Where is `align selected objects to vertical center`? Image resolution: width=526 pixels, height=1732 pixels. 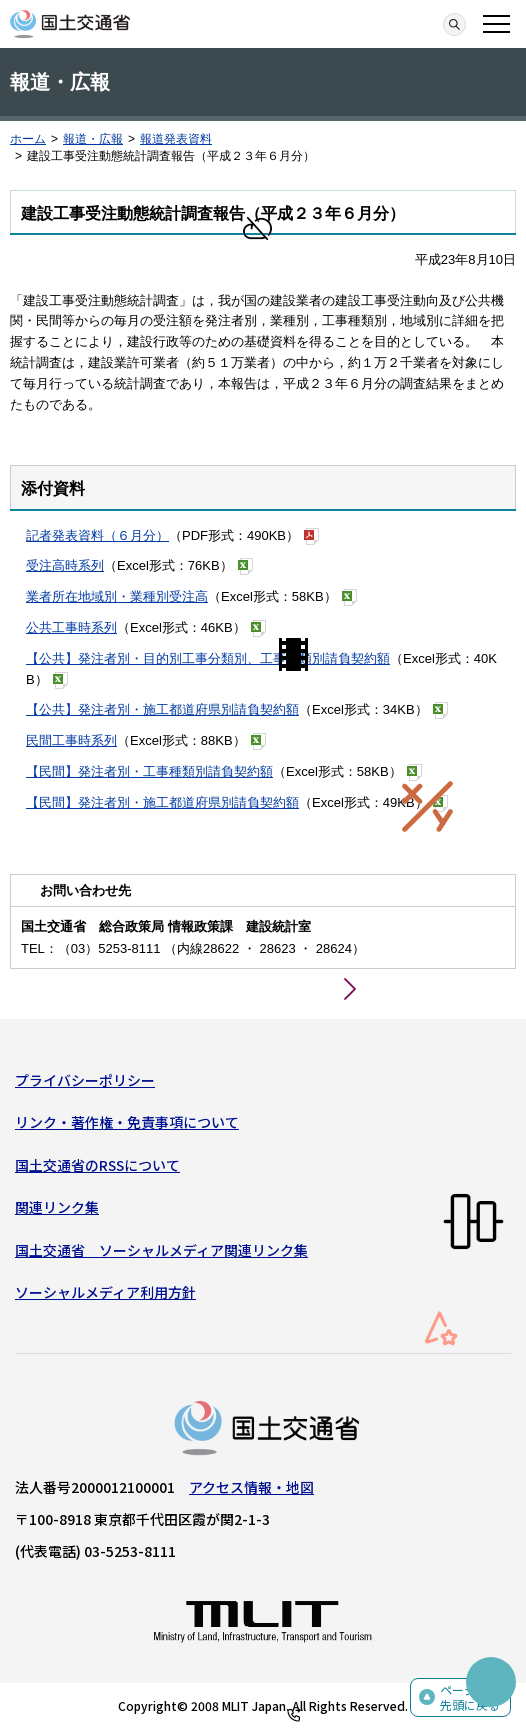
align selected objects to vertical center is located at coordinates (473, 1221).